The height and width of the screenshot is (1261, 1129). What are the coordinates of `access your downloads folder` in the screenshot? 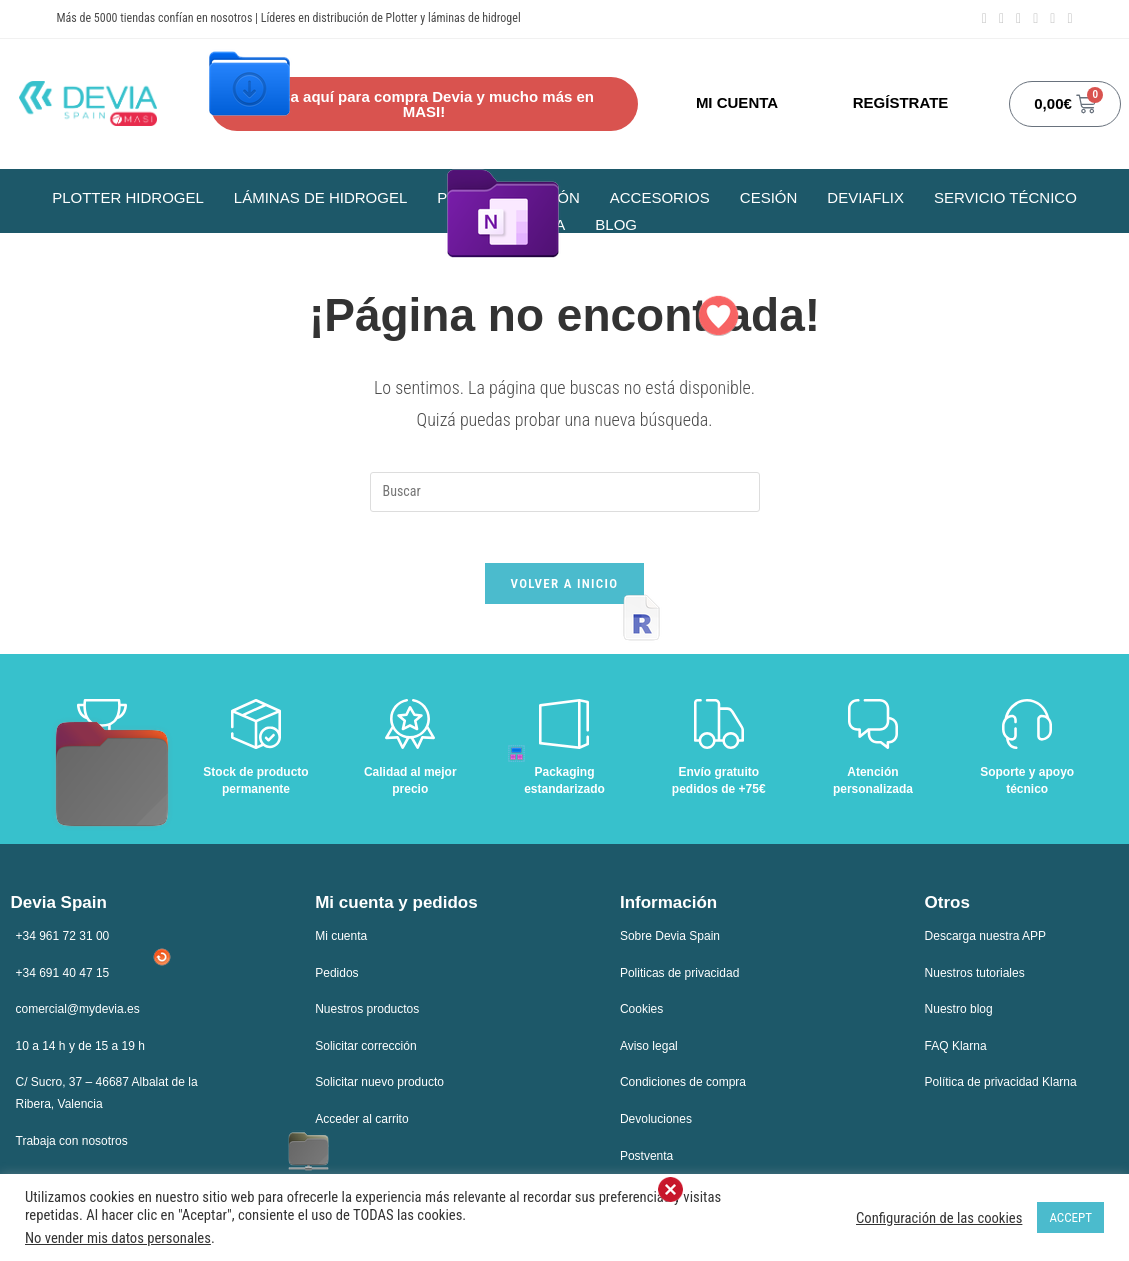 It's located at (249, 83).